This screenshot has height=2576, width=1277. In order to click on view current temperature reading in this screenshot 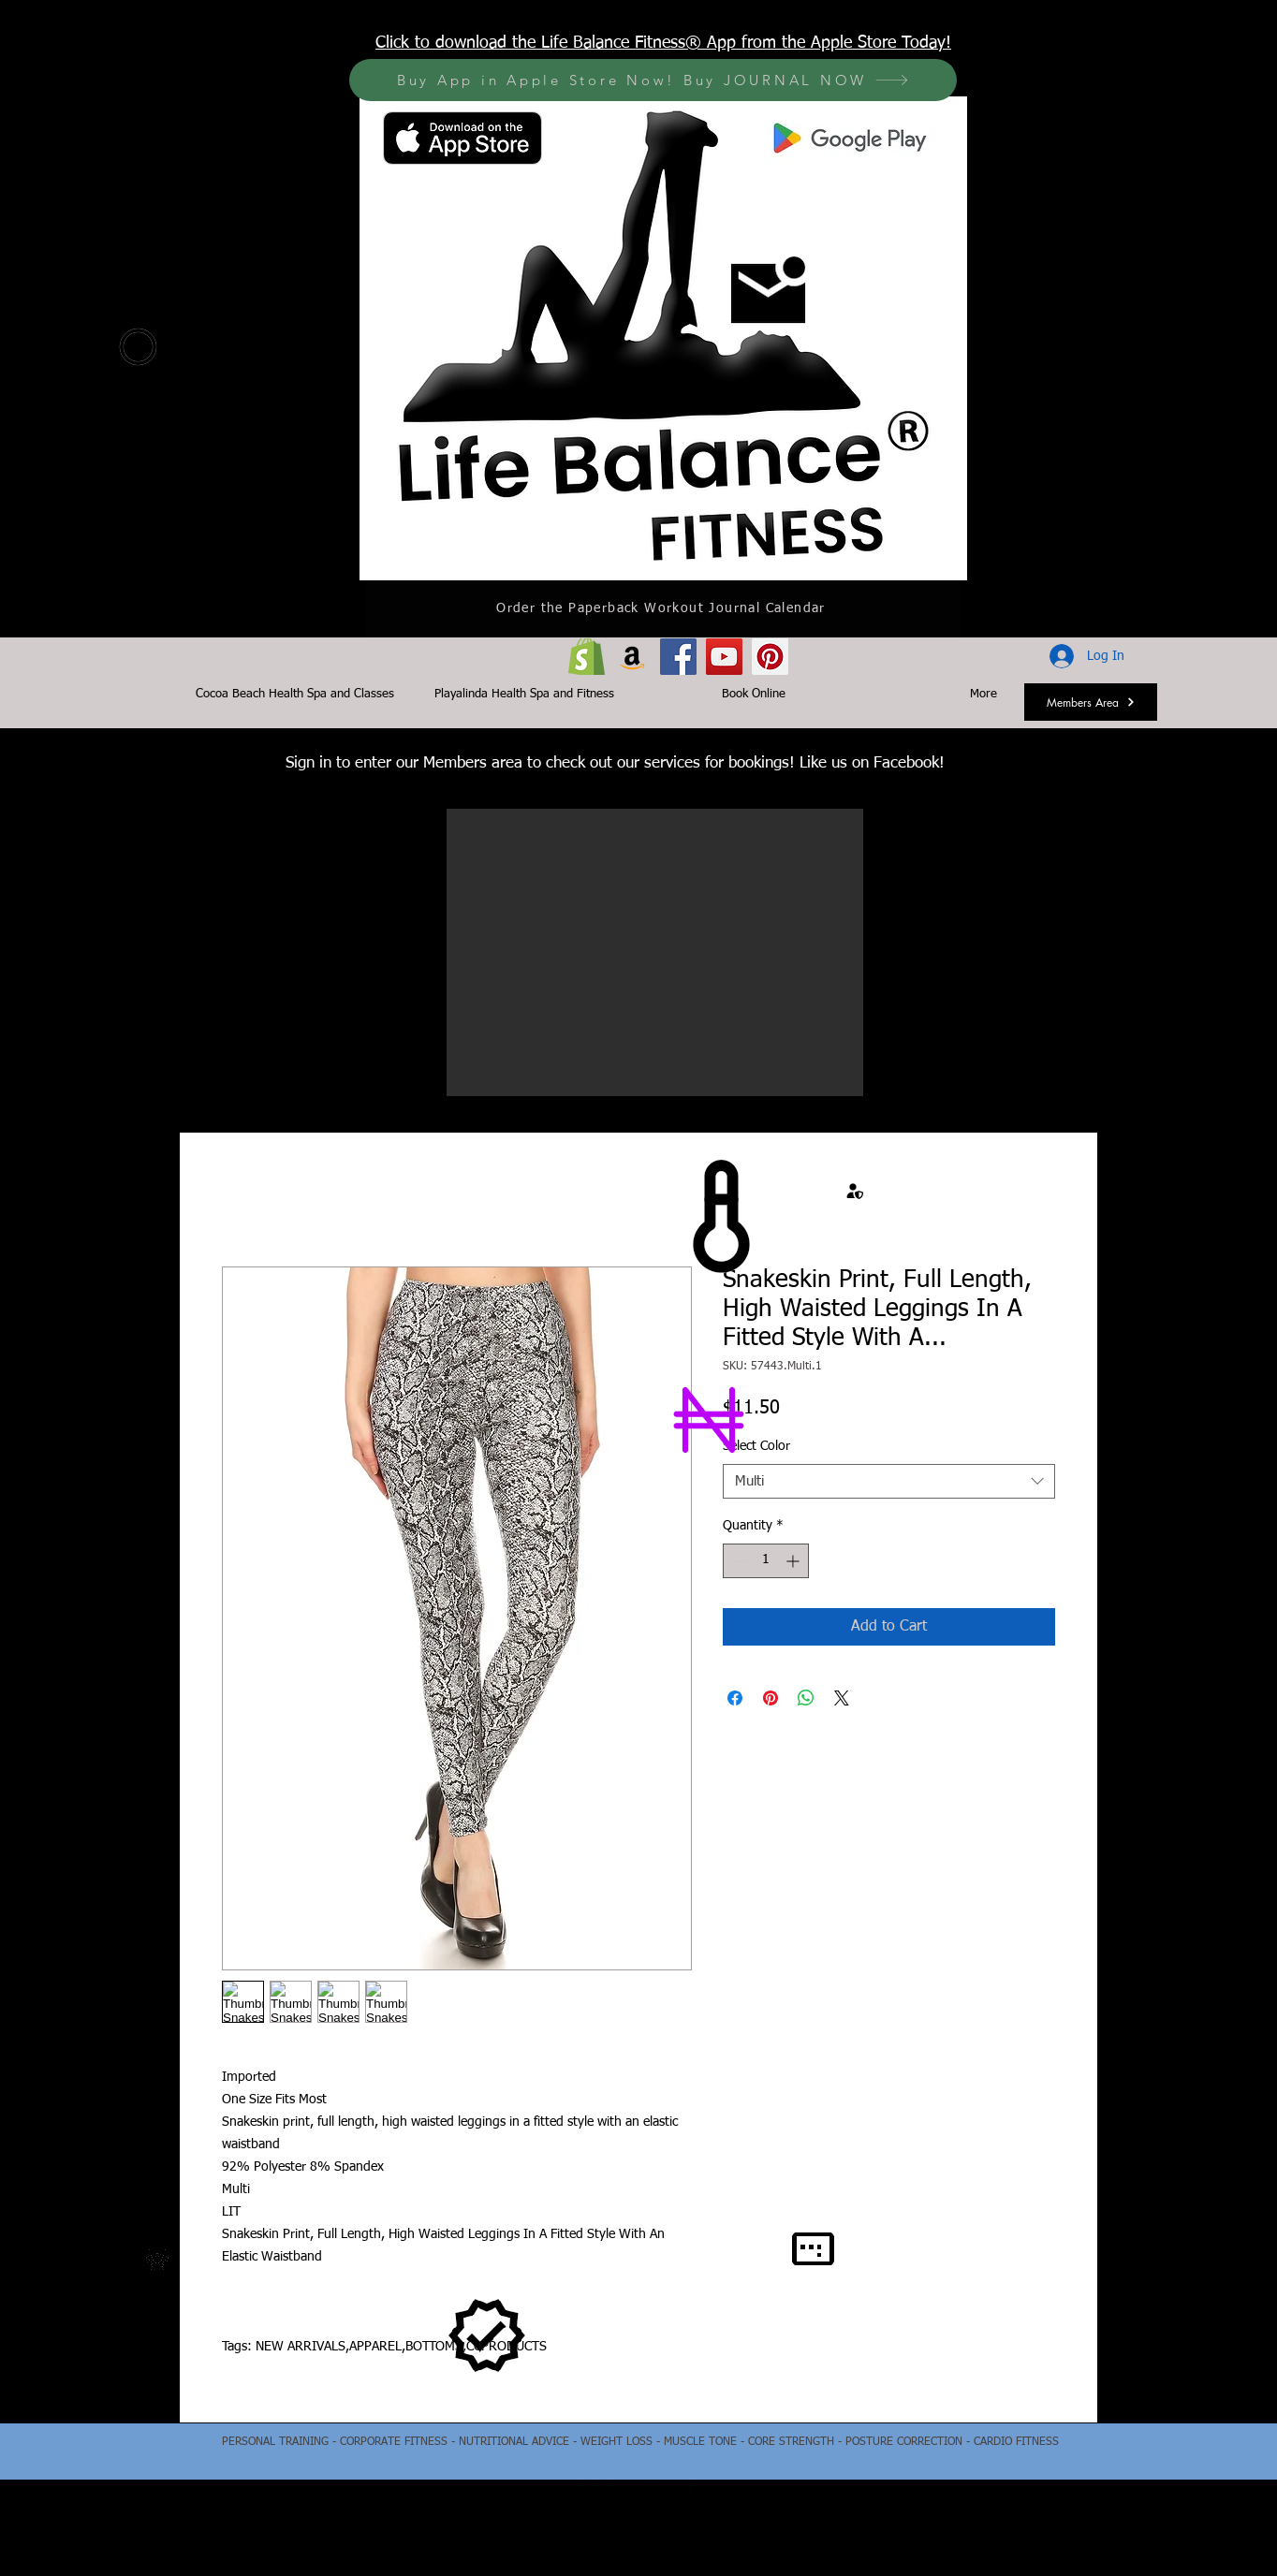, I will do `click(721, 1216)`.